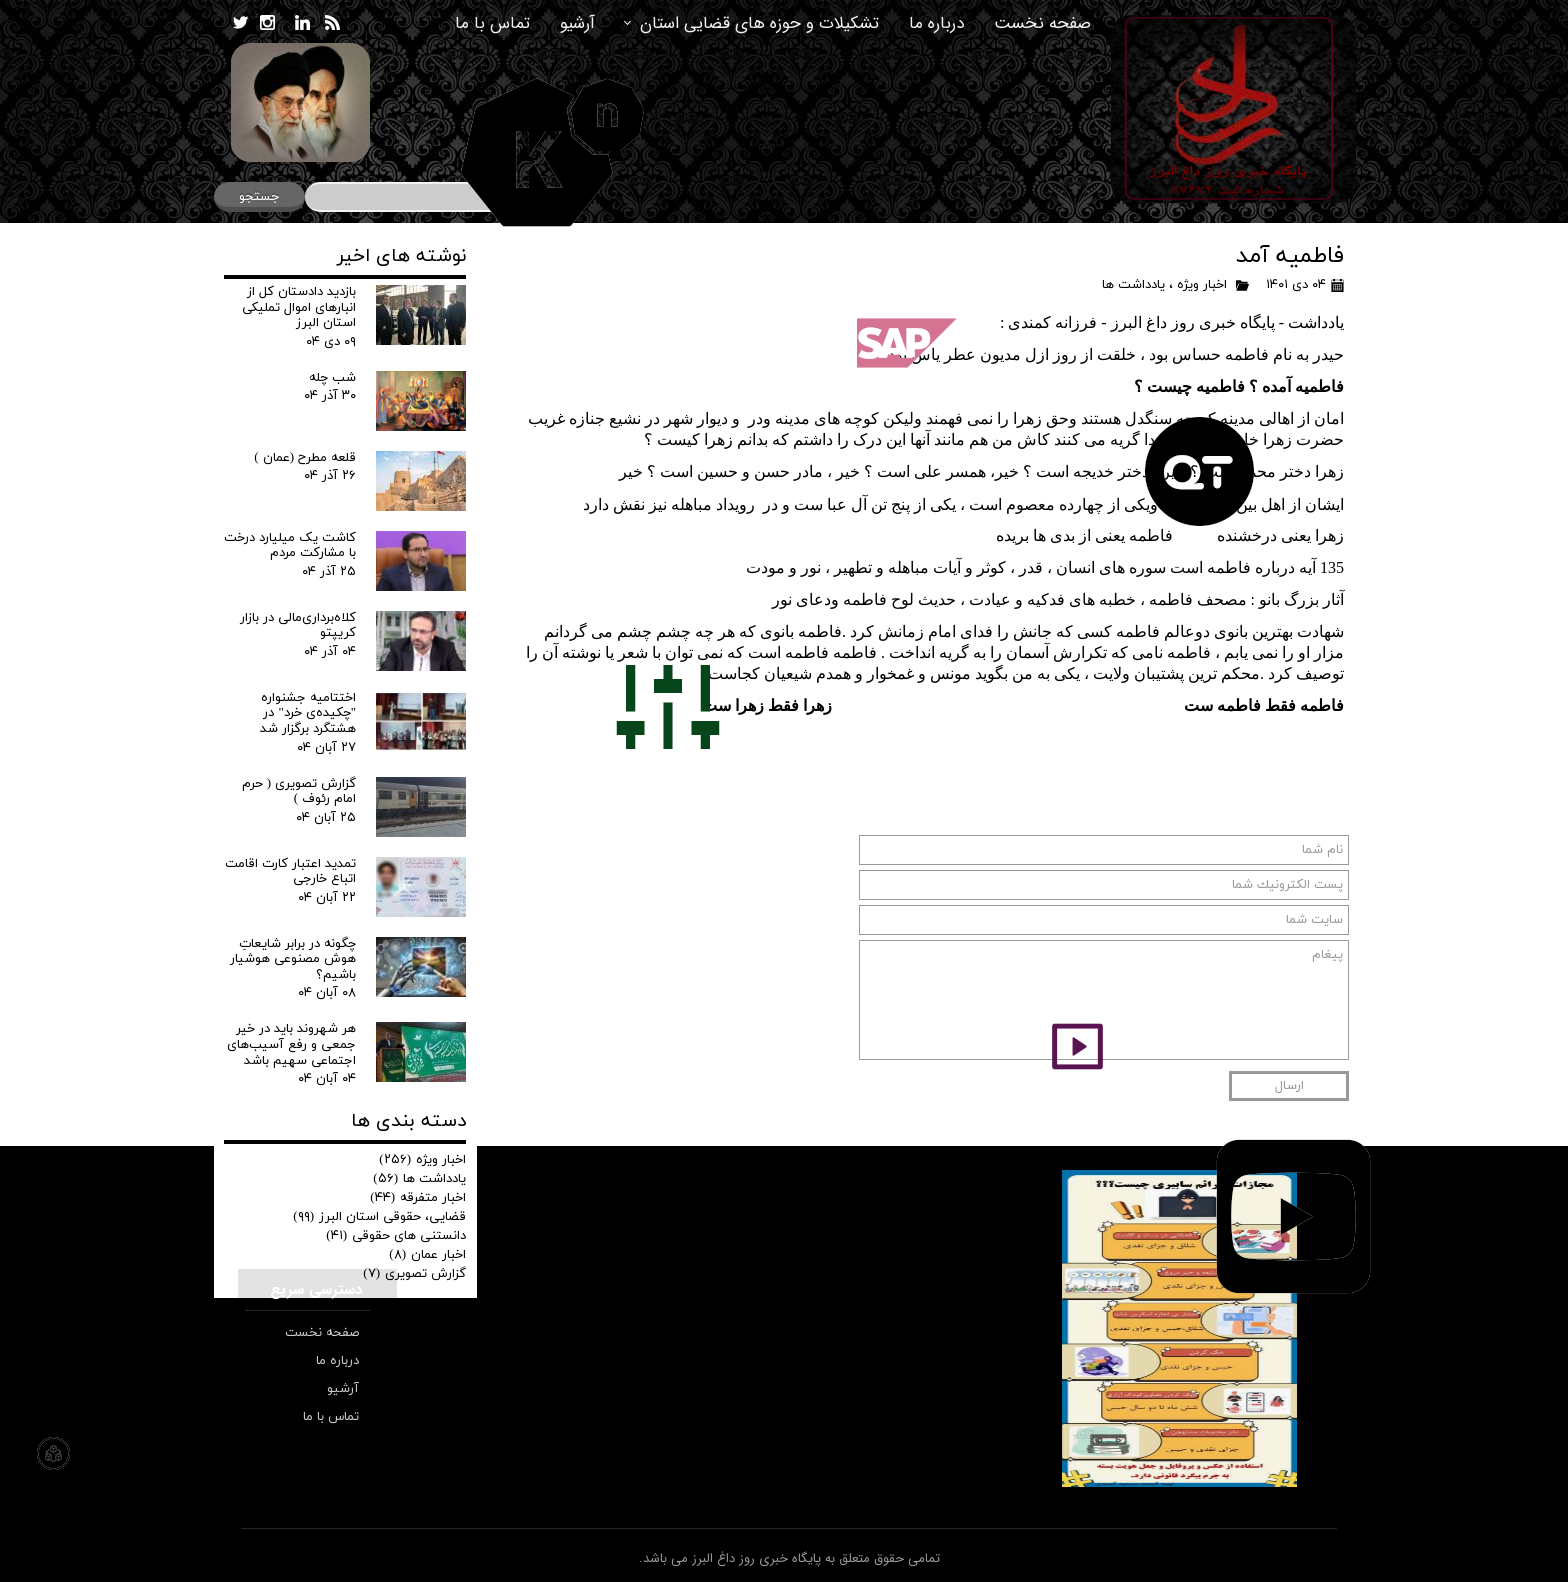 The width and height of the screenshot is (1568, 1582). What do you see at coordinates (53, 1453) in the screenshot?
I see `tRPC framework logo` at bounding box center [53, 1453].